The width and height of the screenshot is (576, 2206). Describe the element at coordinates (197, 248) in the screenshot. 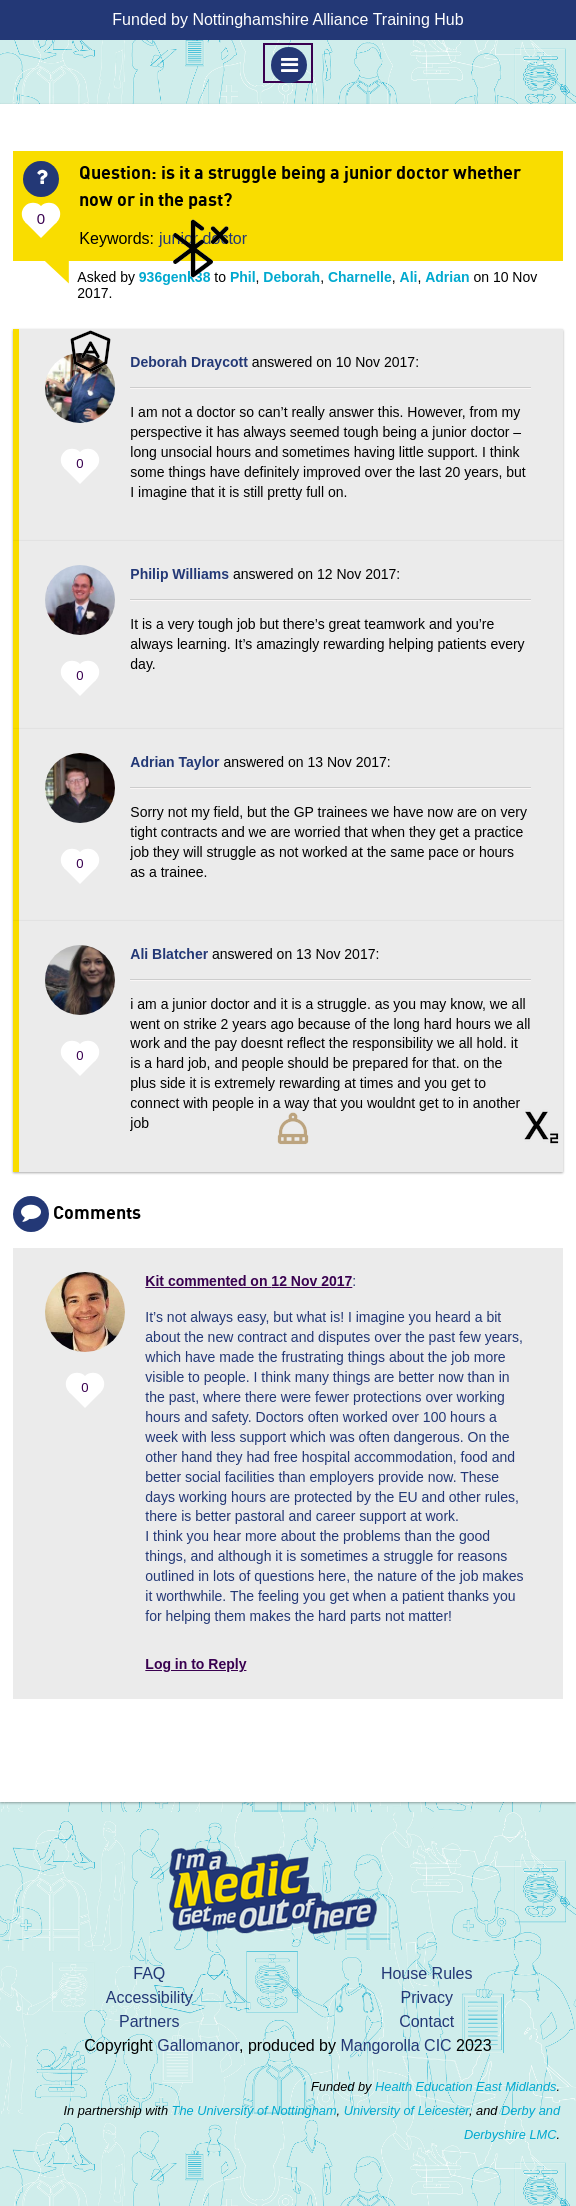

I see `bluetooth is disabled or unavailable` at that location.